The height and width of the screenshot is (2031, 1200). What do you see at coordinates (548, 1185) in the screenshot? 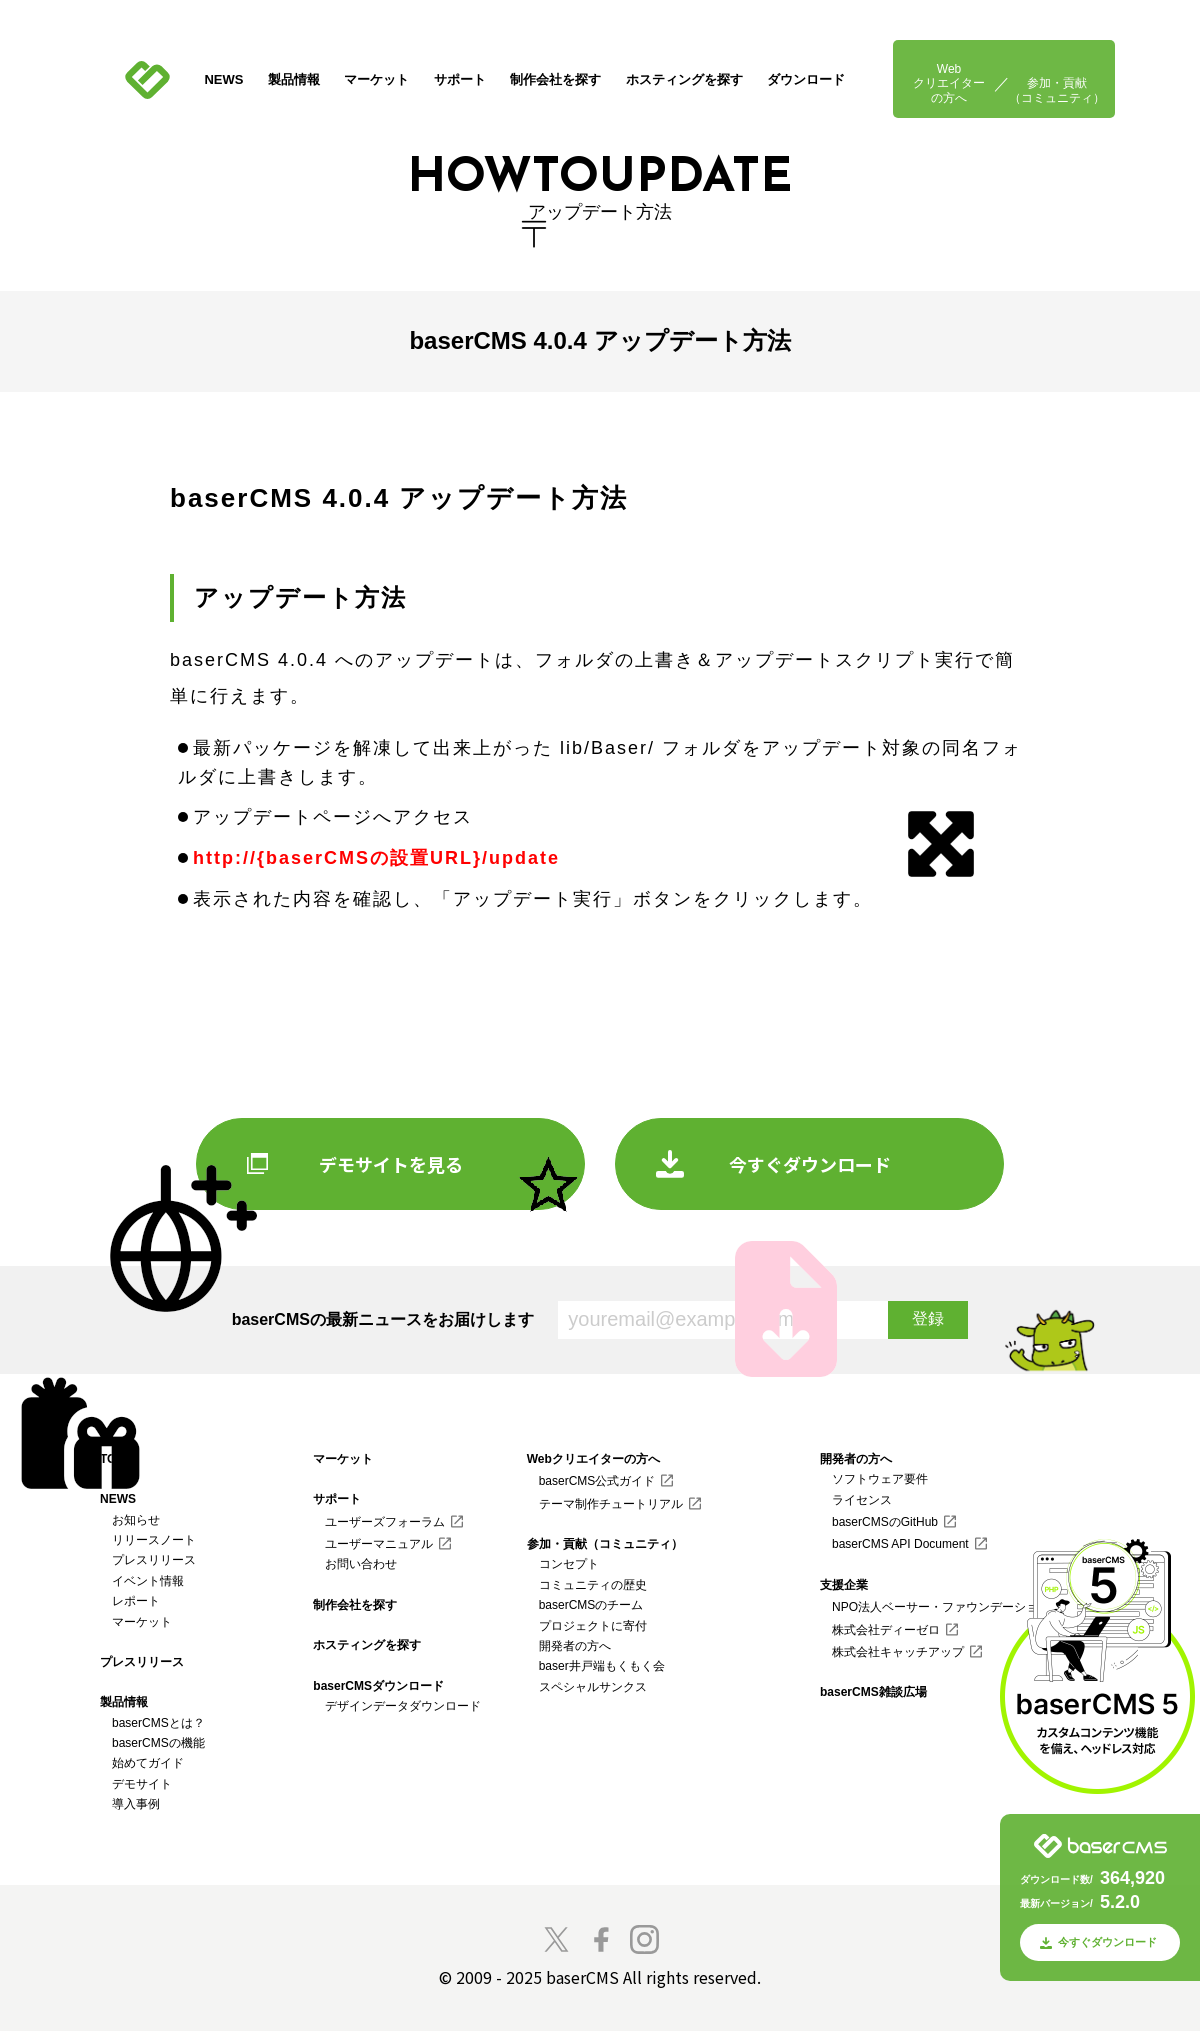
I see `add item to favorites` at bounding box center [548, 1185].